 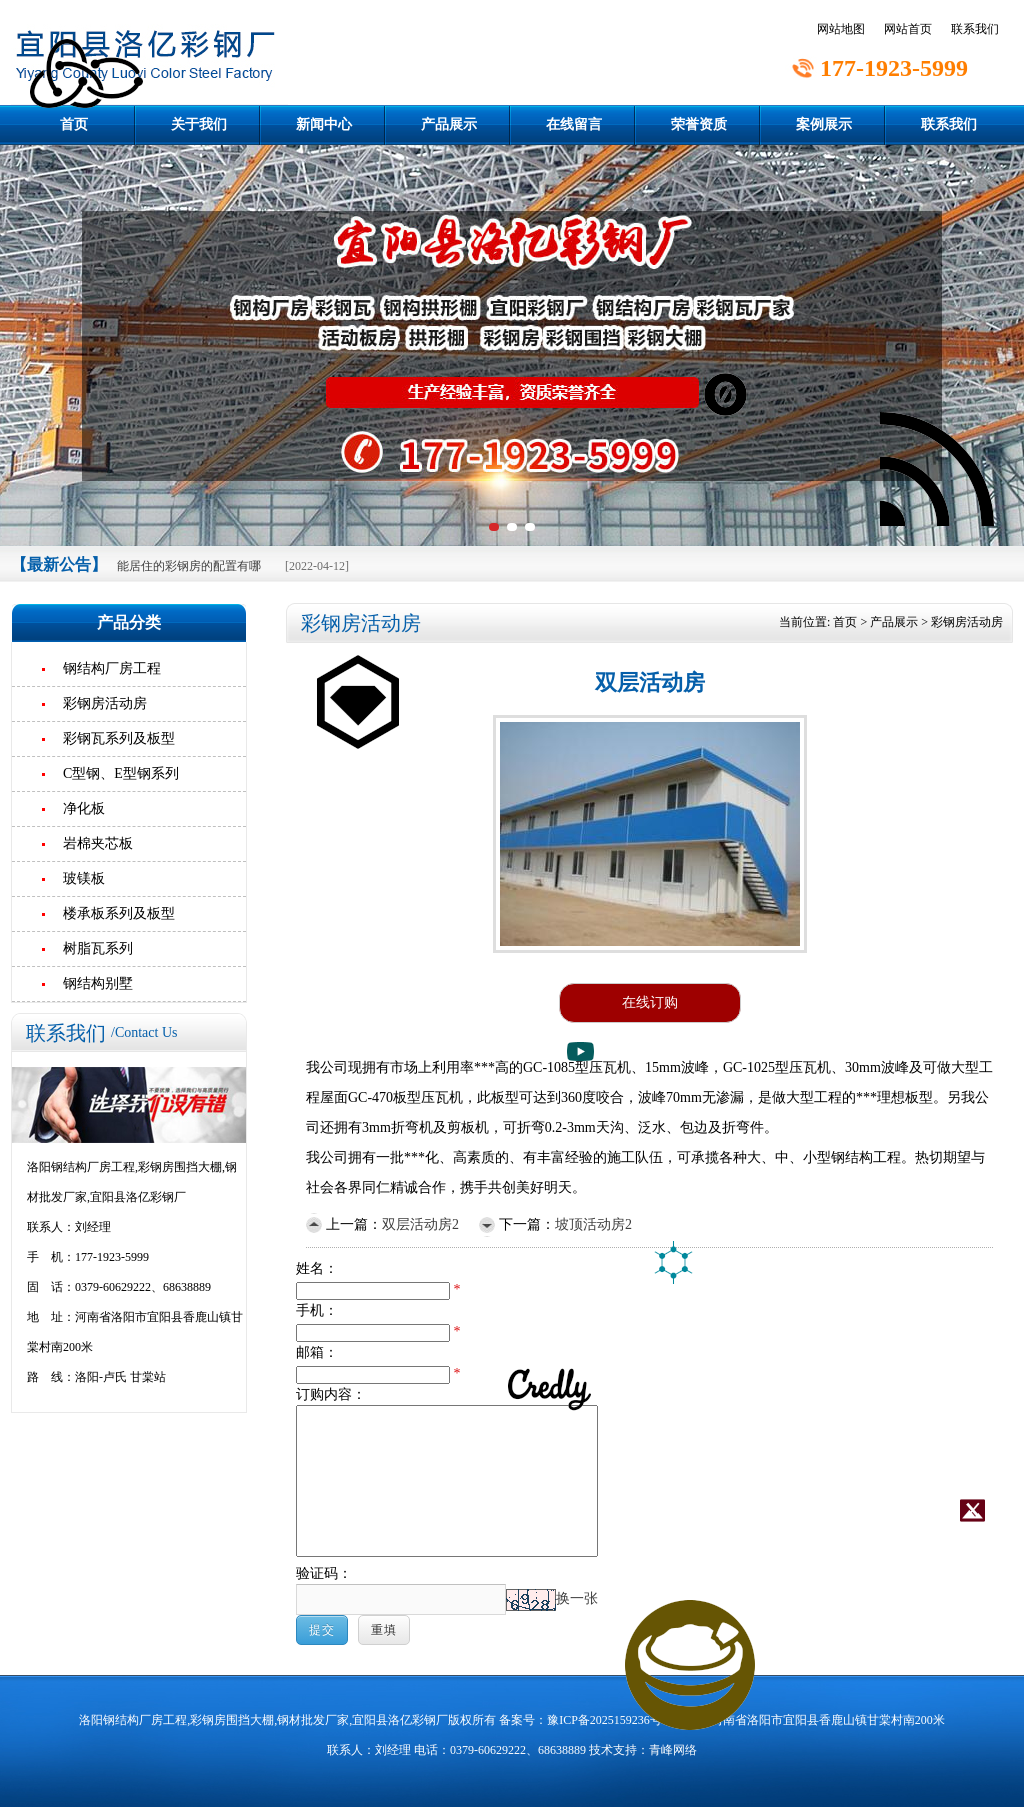 I want to click on visit credly profile or credentials, so click(x=549, y=1389).